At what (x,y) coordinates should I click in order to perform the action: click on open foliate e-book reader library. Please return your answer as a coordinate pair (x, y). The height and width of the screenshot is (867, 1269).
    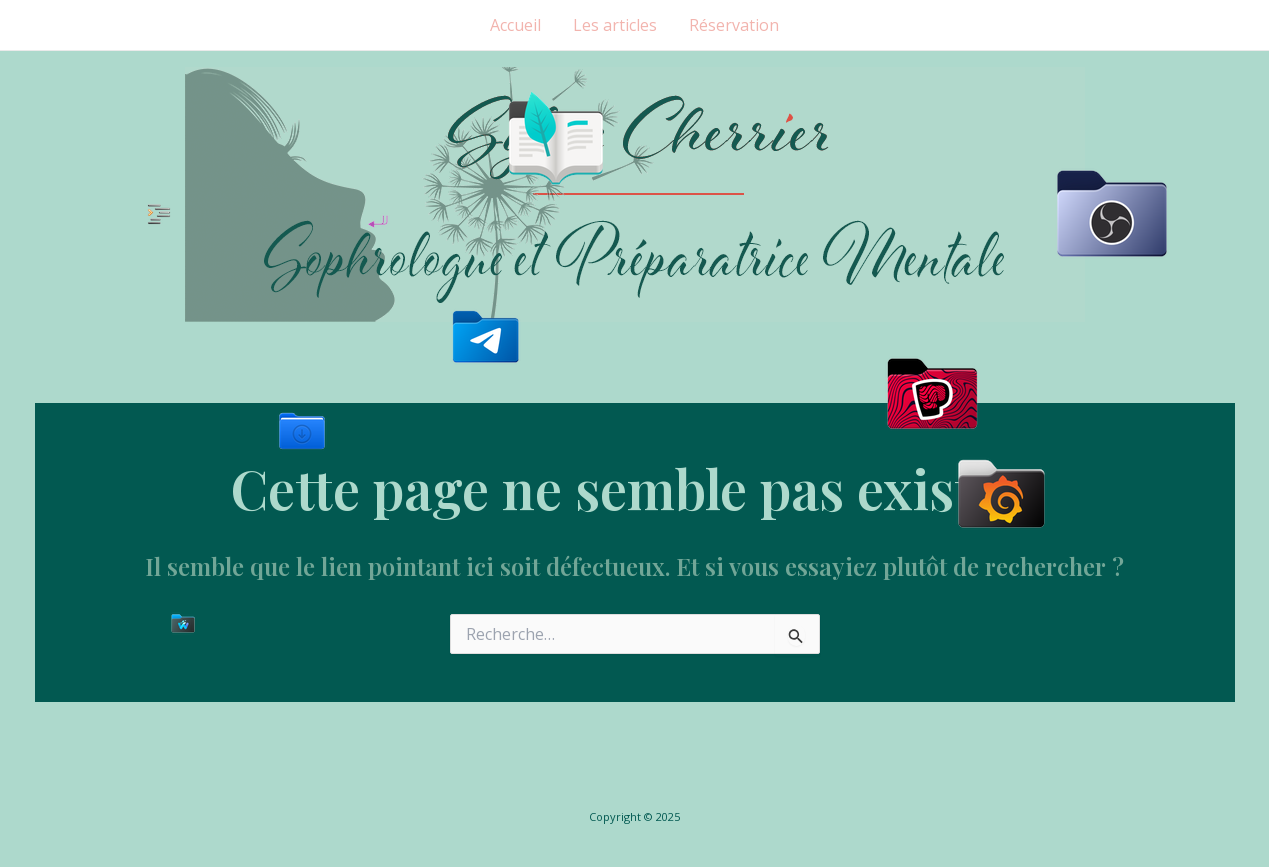
    Looking at the image, I should click on (555, 140).